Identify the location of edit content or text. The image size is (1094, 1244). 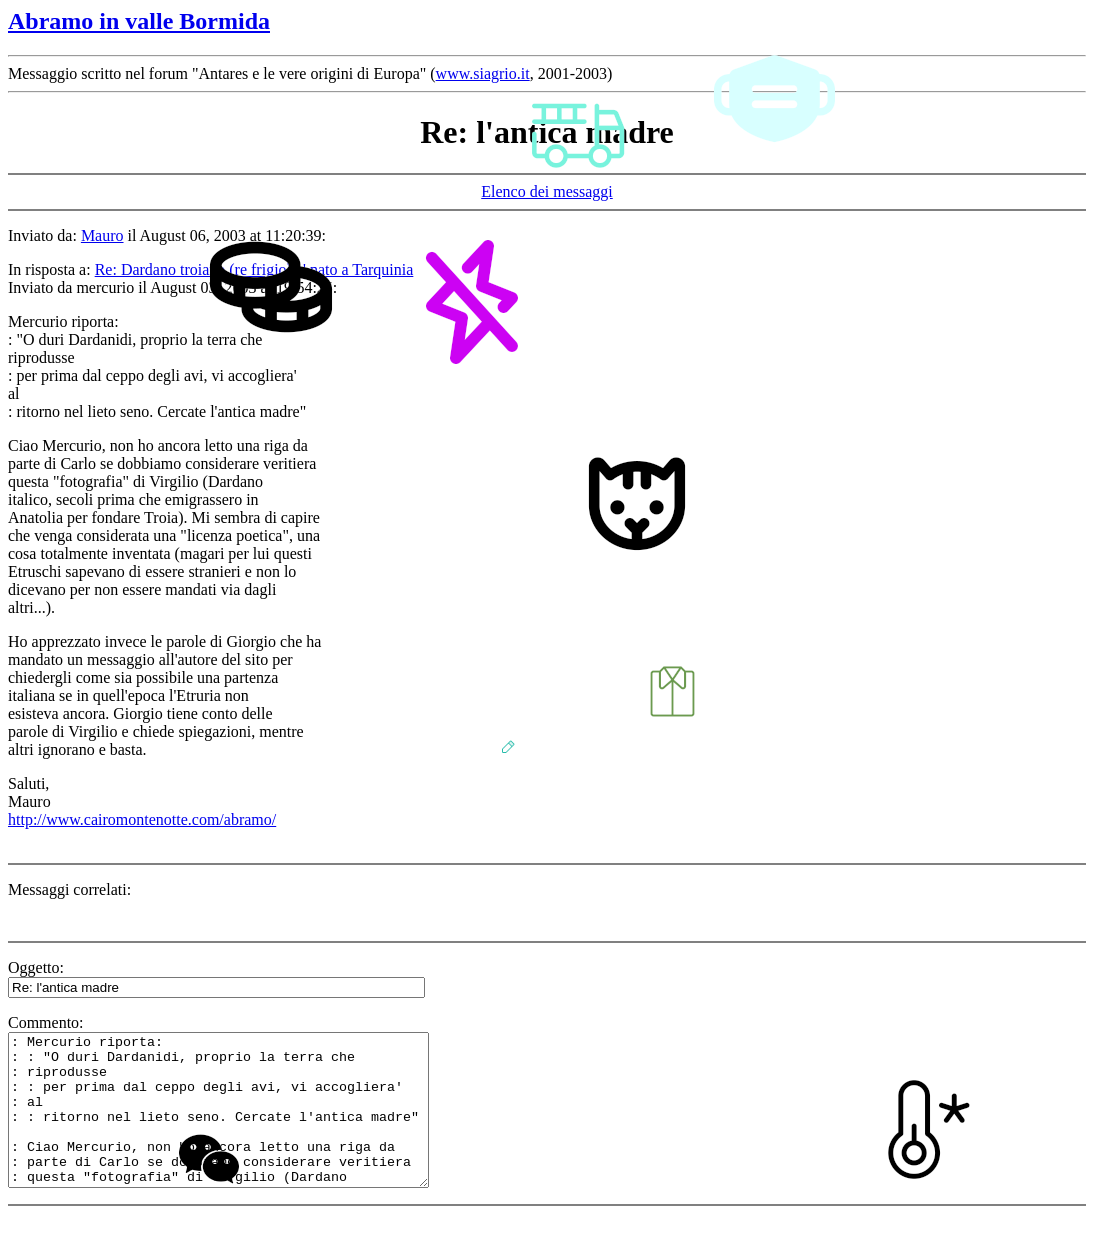
(508, 747).